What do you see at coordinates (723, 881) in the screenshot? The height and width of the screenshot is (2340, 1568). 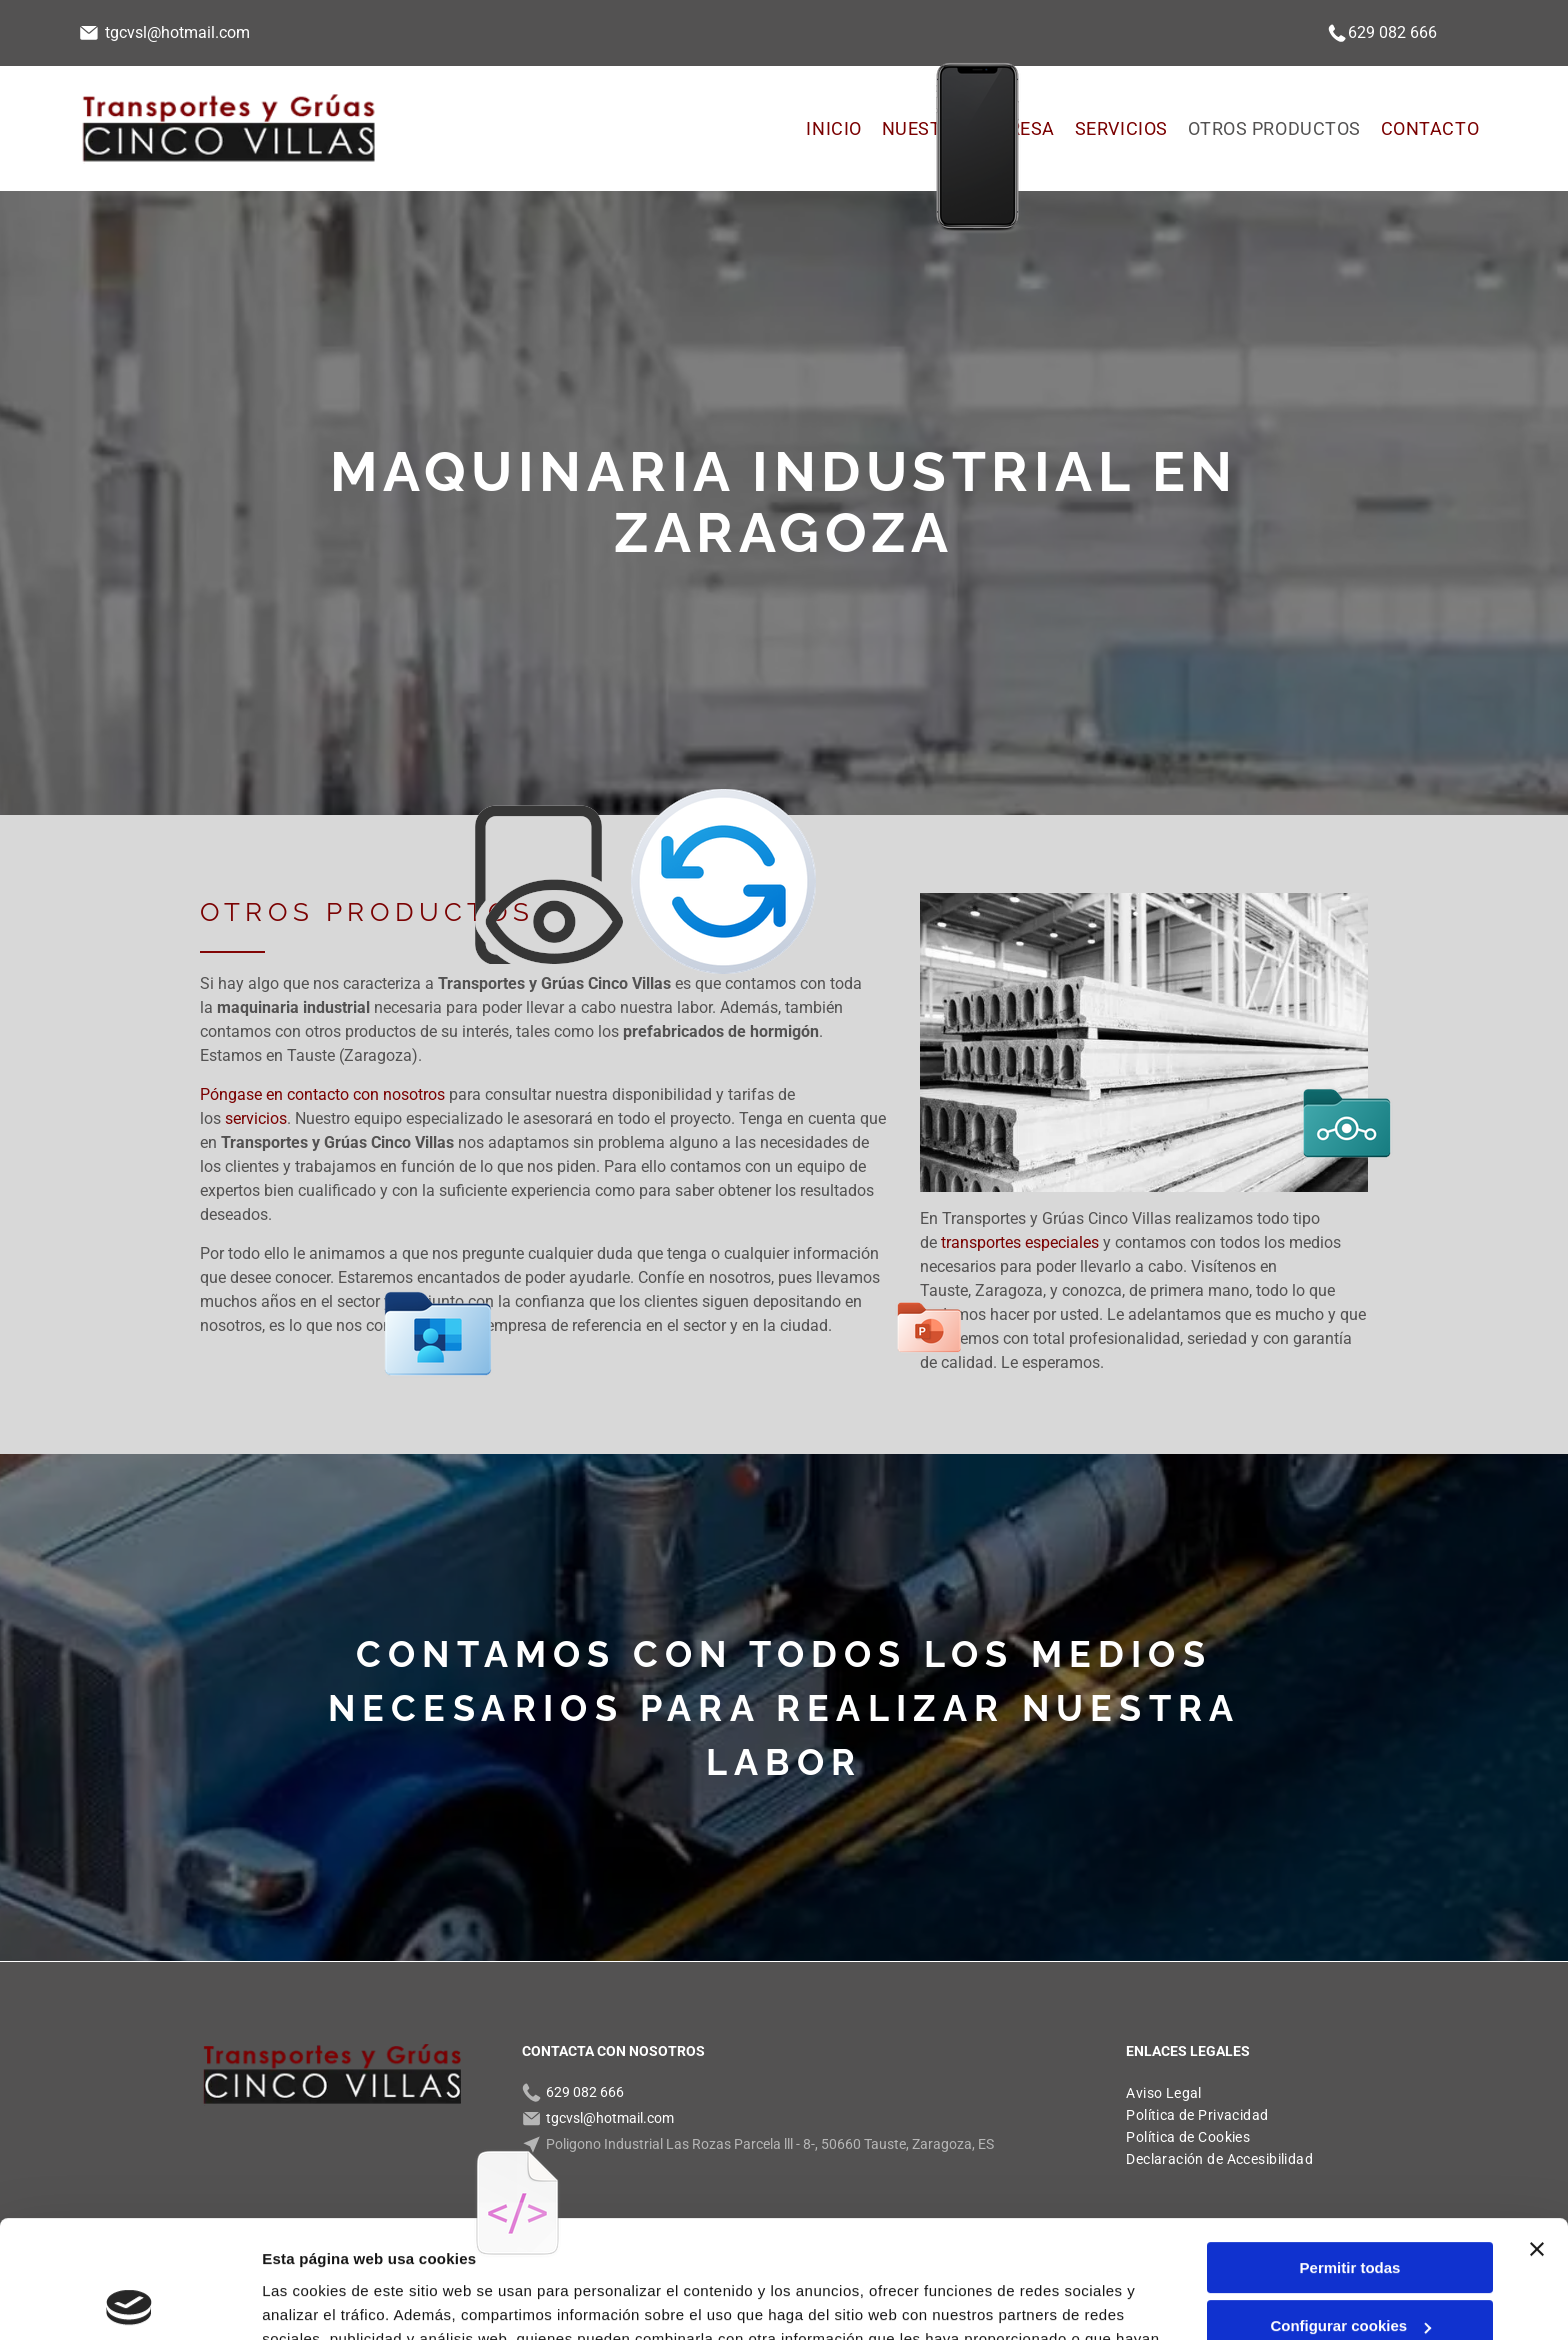 I see `indicates sync or refresh in progress` at bounding box center [723, 881].